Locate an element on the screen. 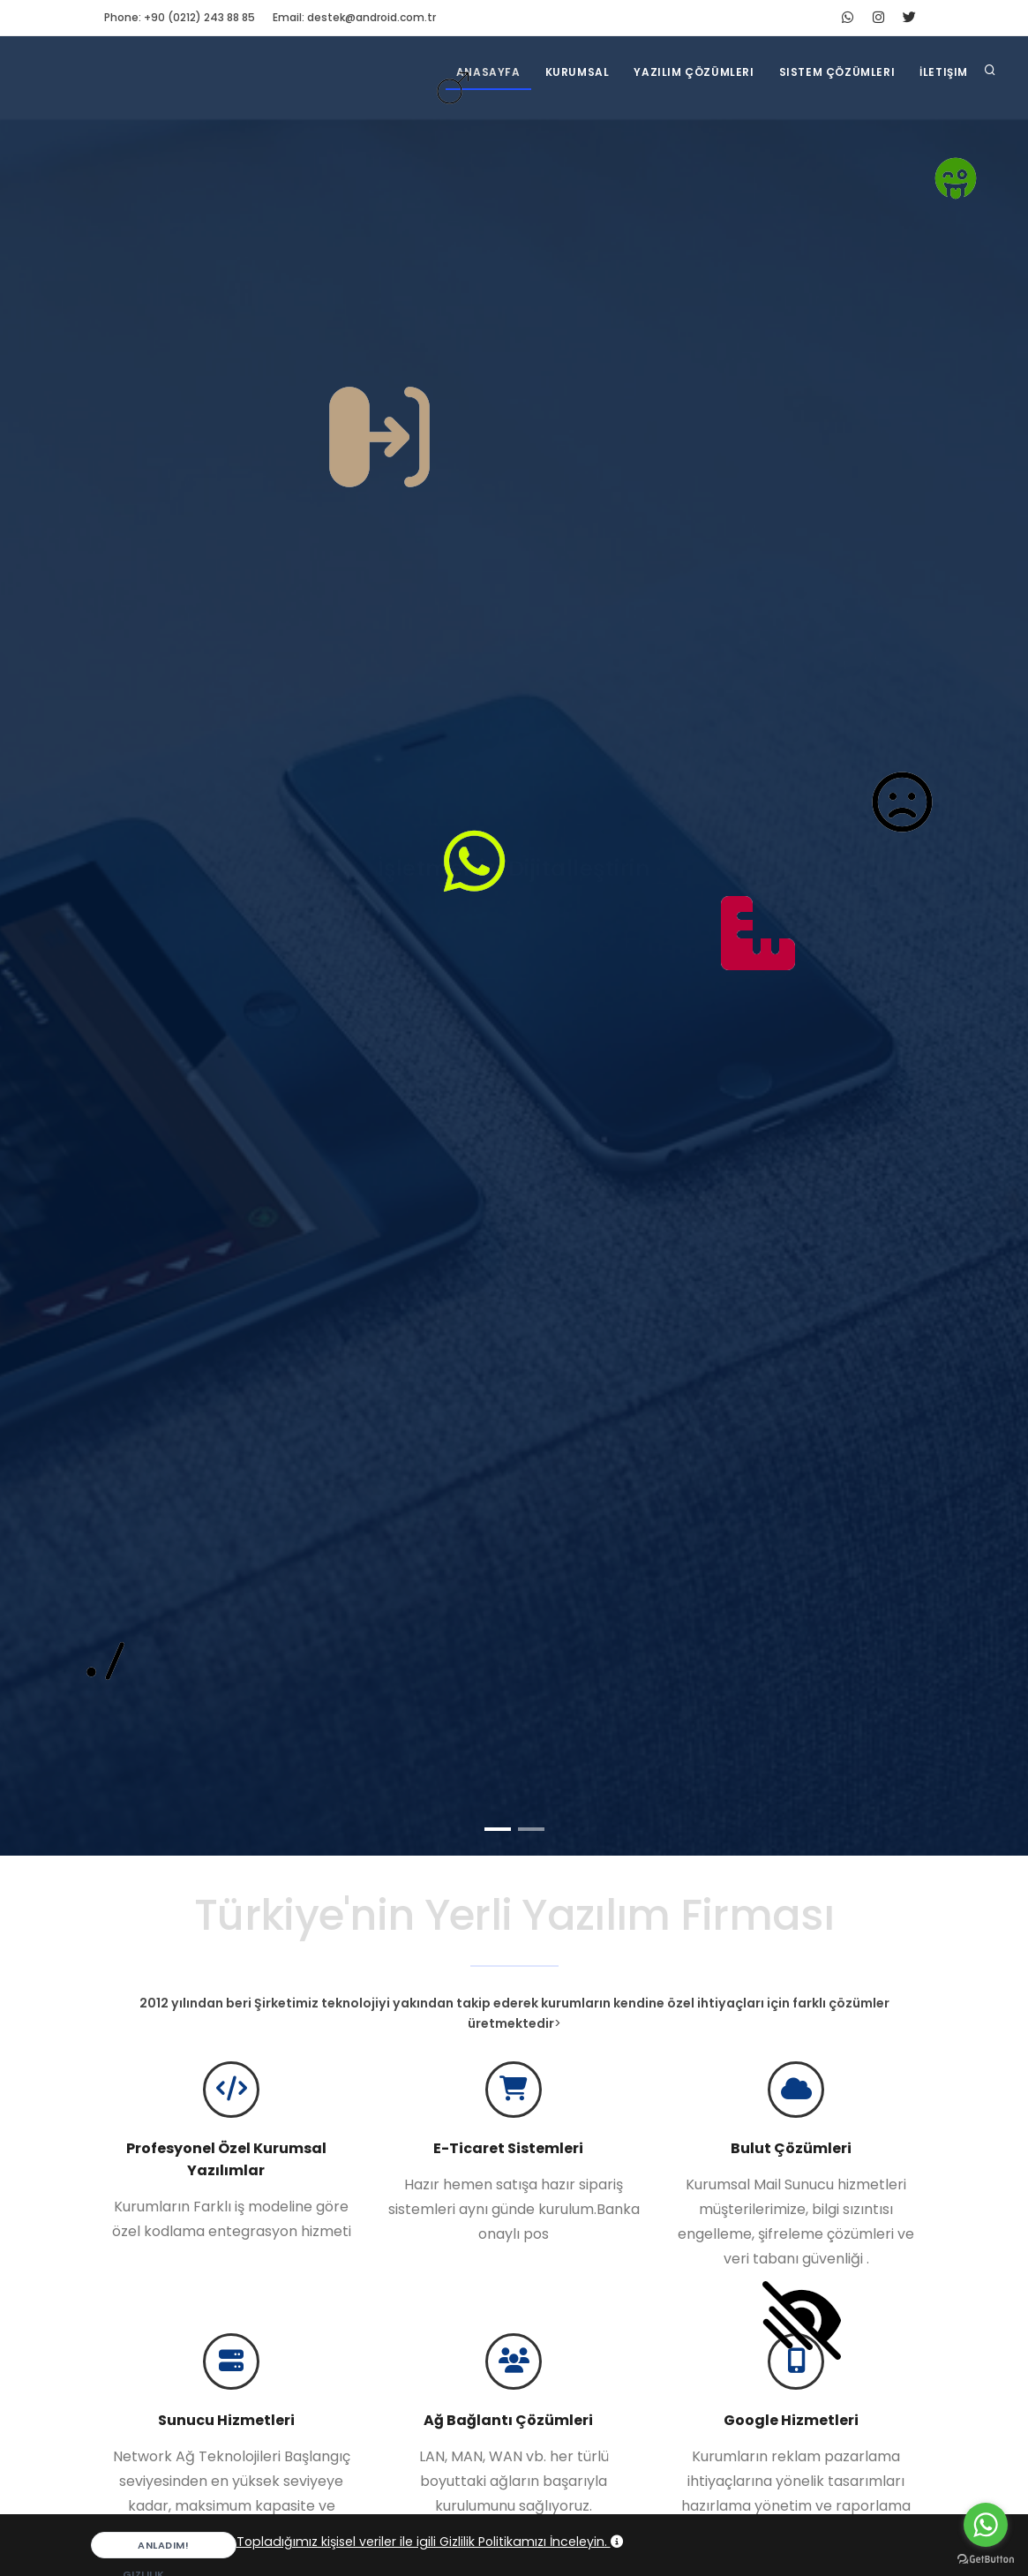 The height and width of the screenshot is (2576, 1028). open WhatsApp messaging app is located at coordinates (474, 861).